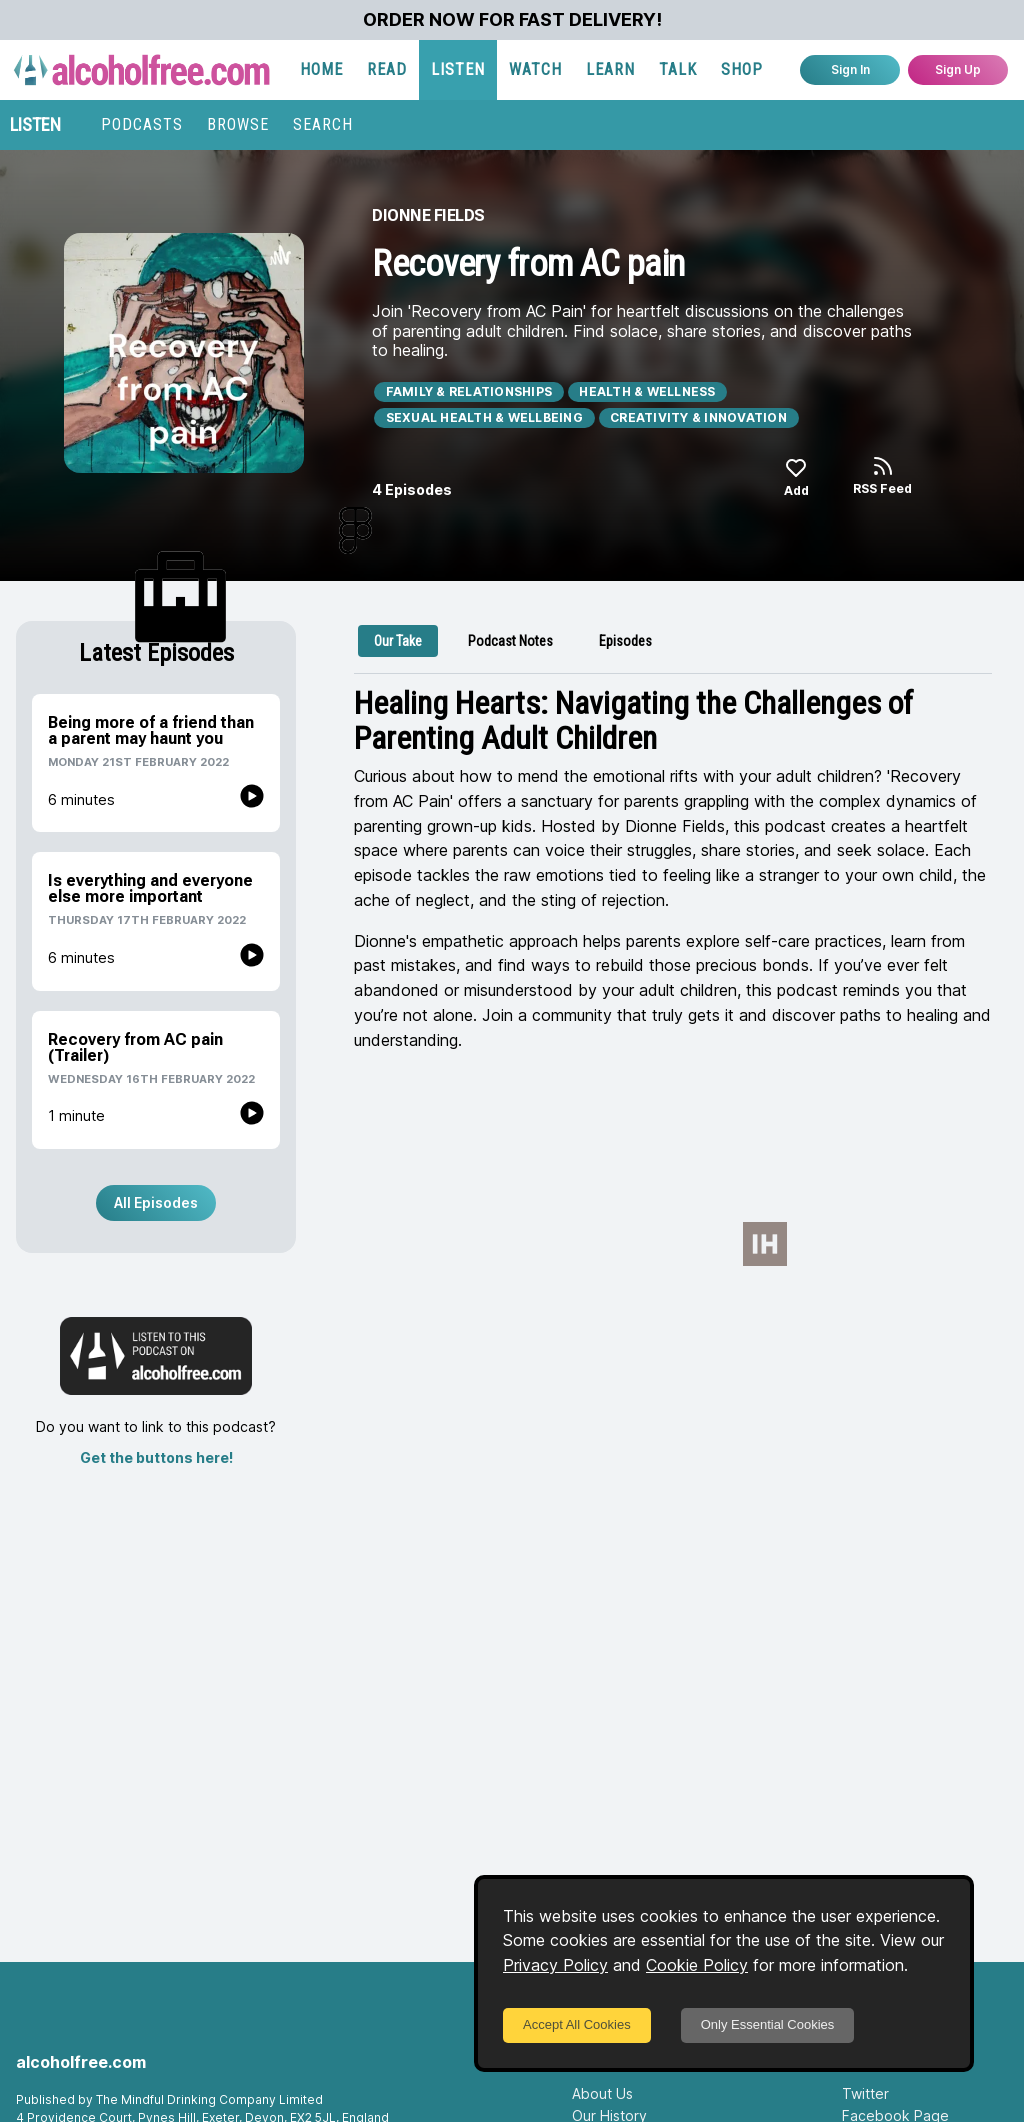 This screenshot has width=1024, height=2122. Describe the element at coordinates (180, 601) in the screenshot. I see `access work or business documents` at that location.